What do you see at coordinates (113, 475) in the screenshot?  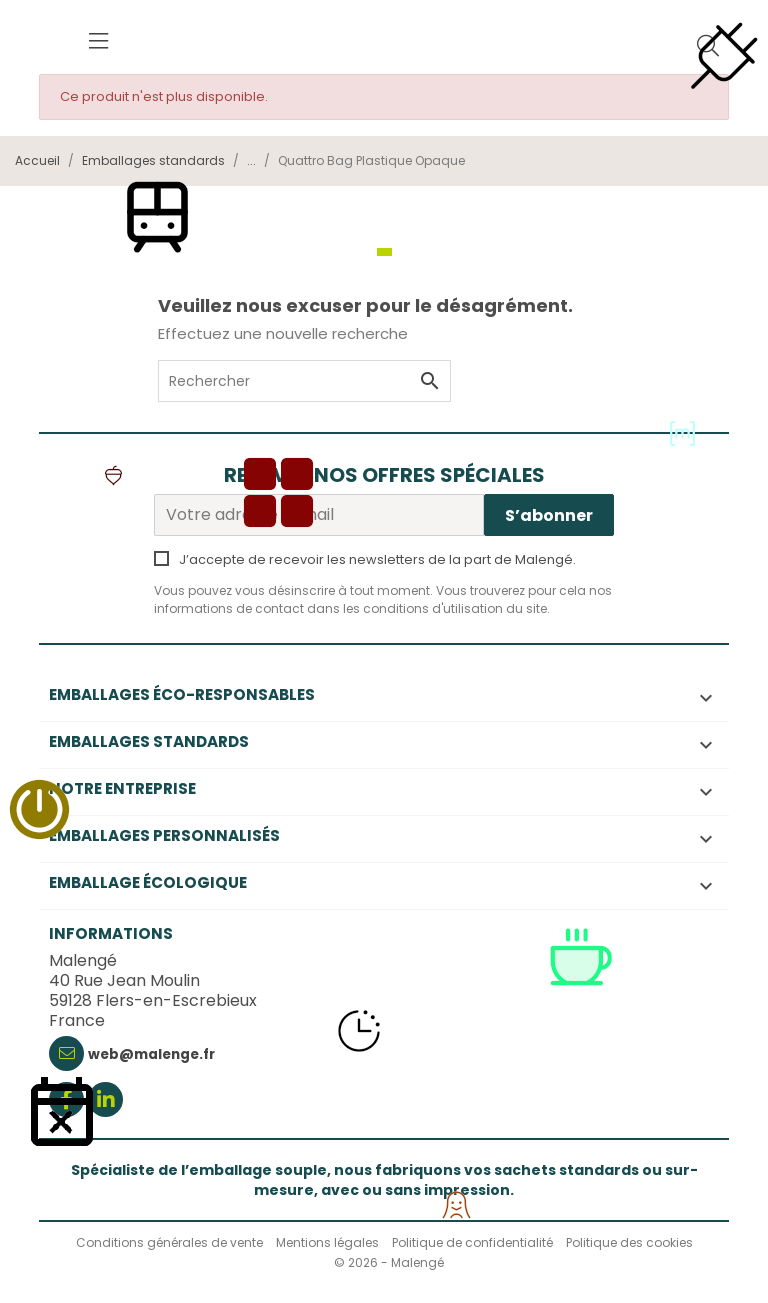 I see `nature or outdoors category icon` at bounding box center [113, 475].